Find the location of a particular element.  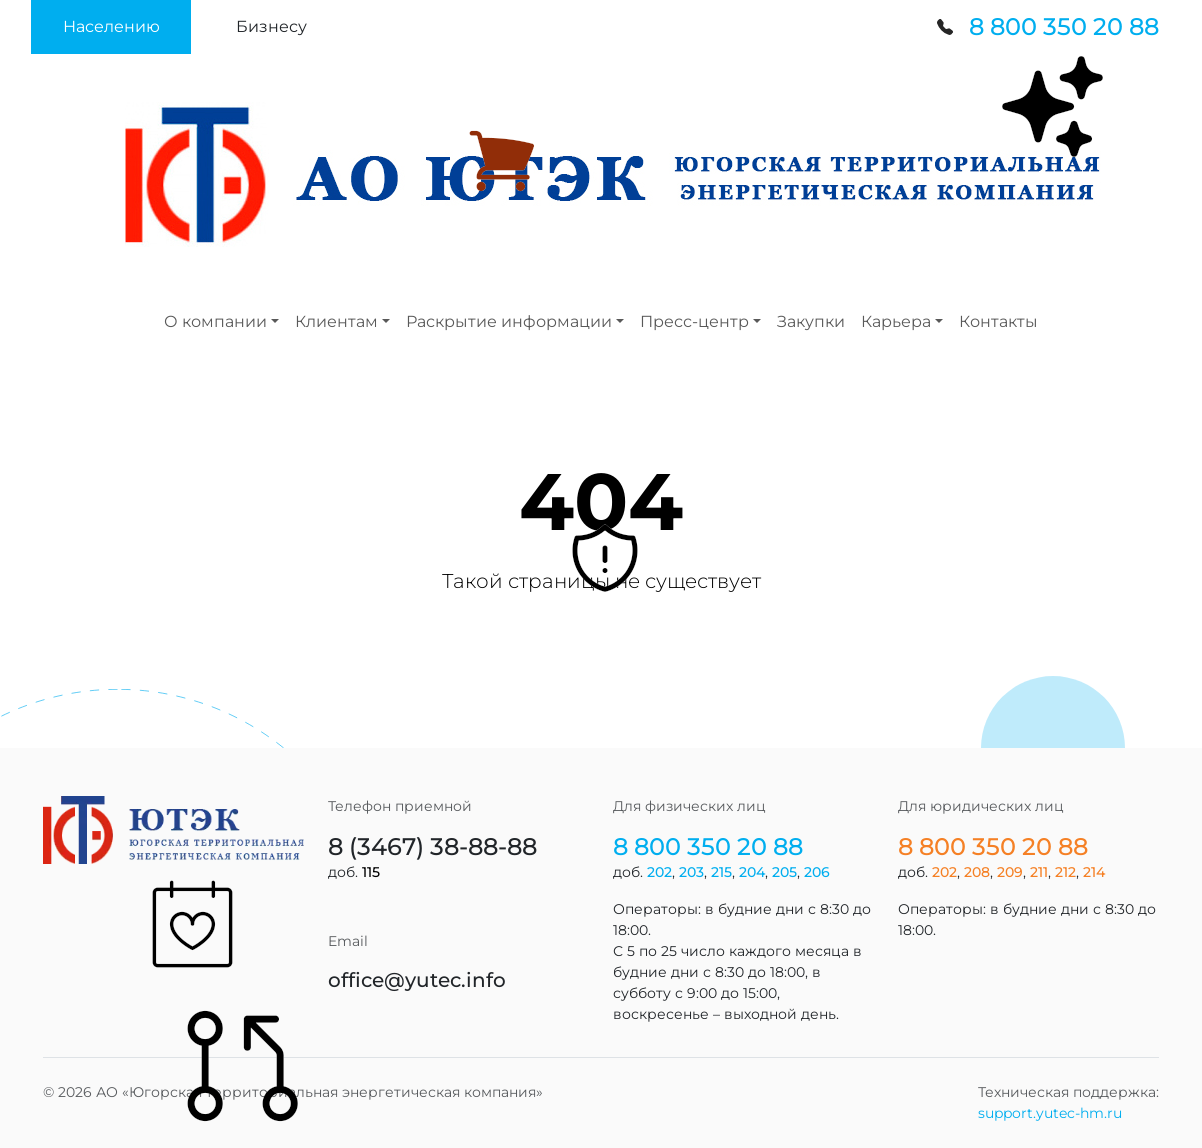

create a new pull request is located at coordinates (238, 1066).